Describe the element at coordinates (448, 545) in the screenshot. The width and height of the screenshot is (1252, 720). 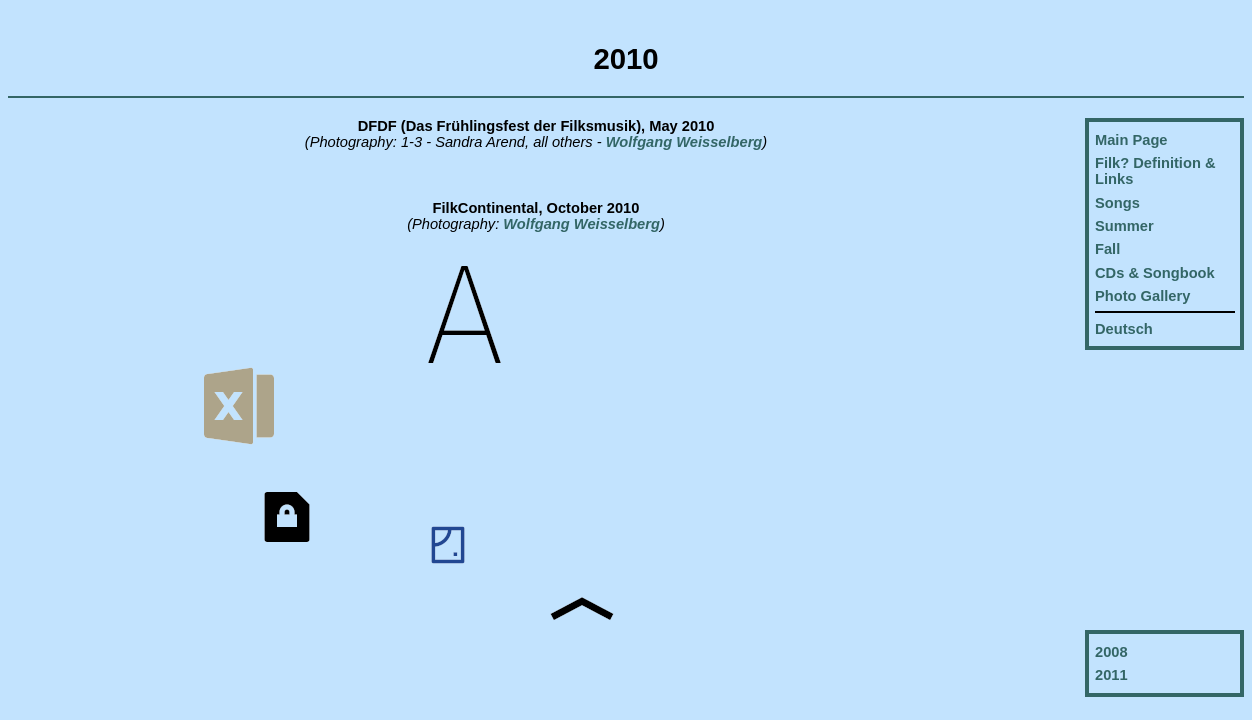
I see `access local storage or hard drive` at that location.